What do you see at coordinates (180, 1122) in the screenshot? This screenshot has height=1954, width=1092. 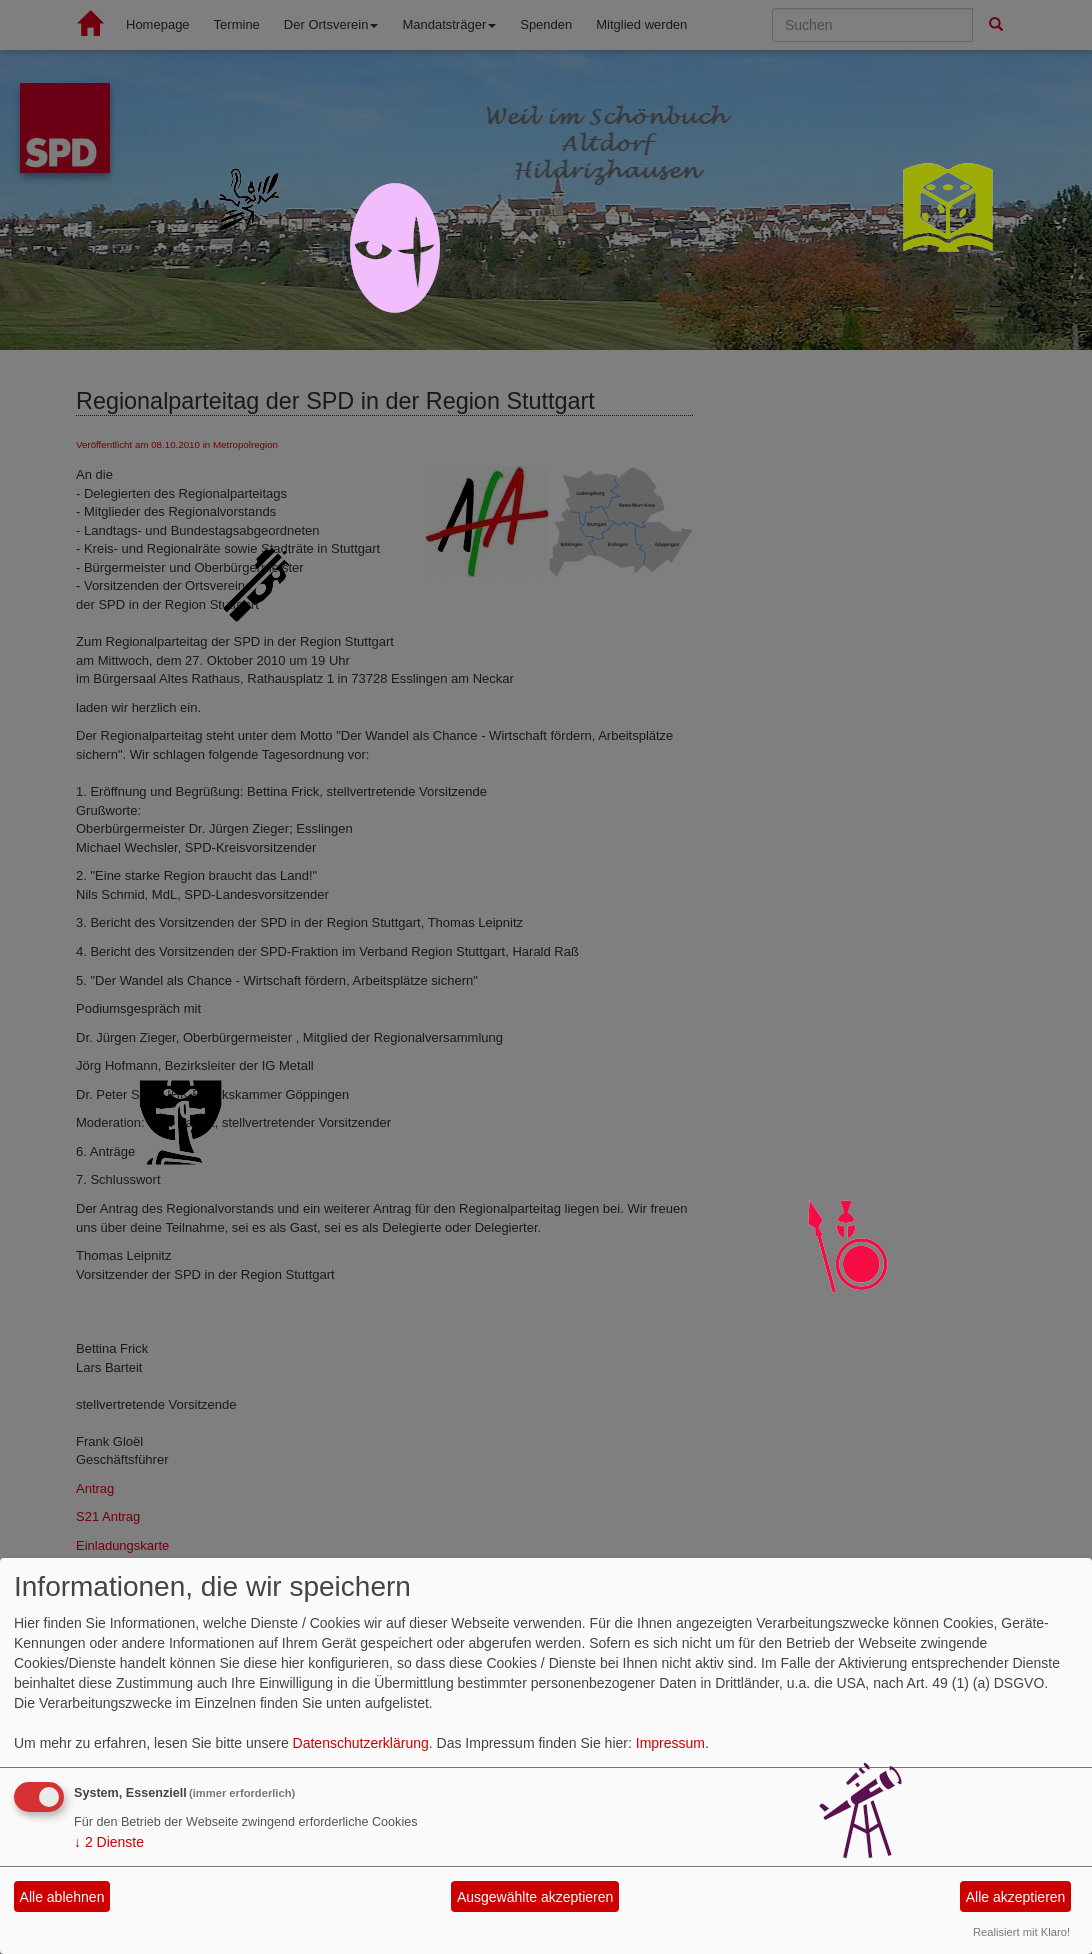 I see `mute audio or sound effects` at bounding box center [180, 1122].